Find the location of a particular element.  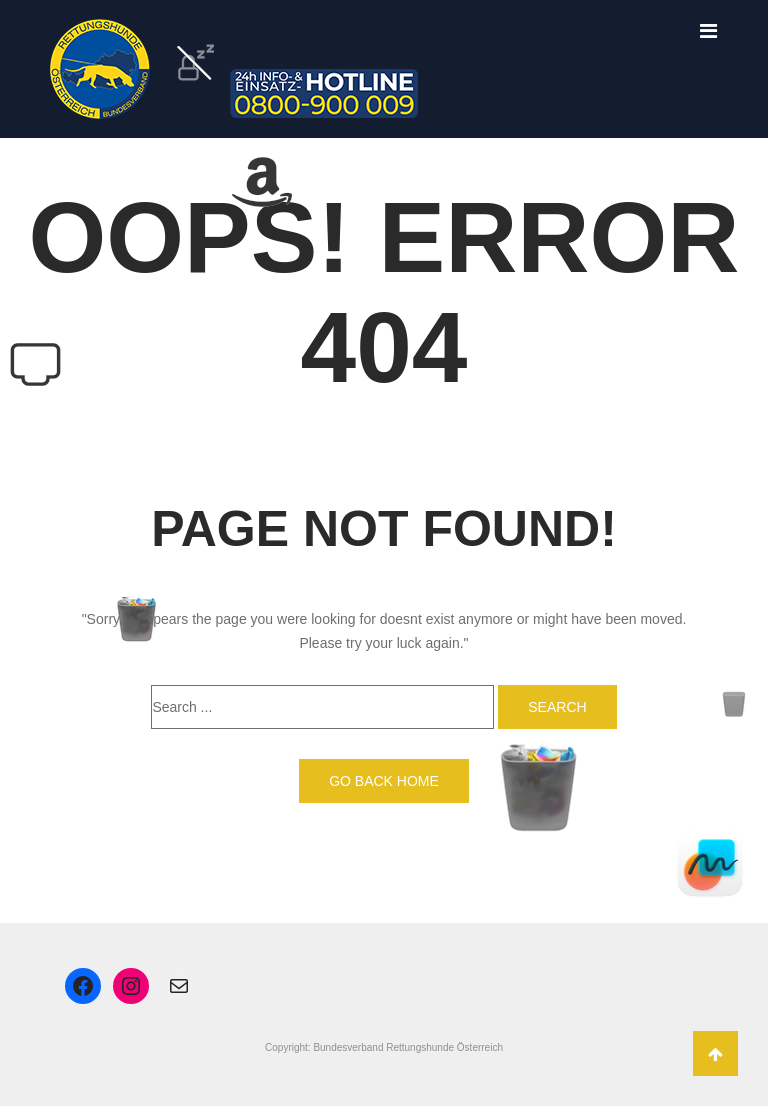

open the amazon store app is located at coordinates (262, 183).